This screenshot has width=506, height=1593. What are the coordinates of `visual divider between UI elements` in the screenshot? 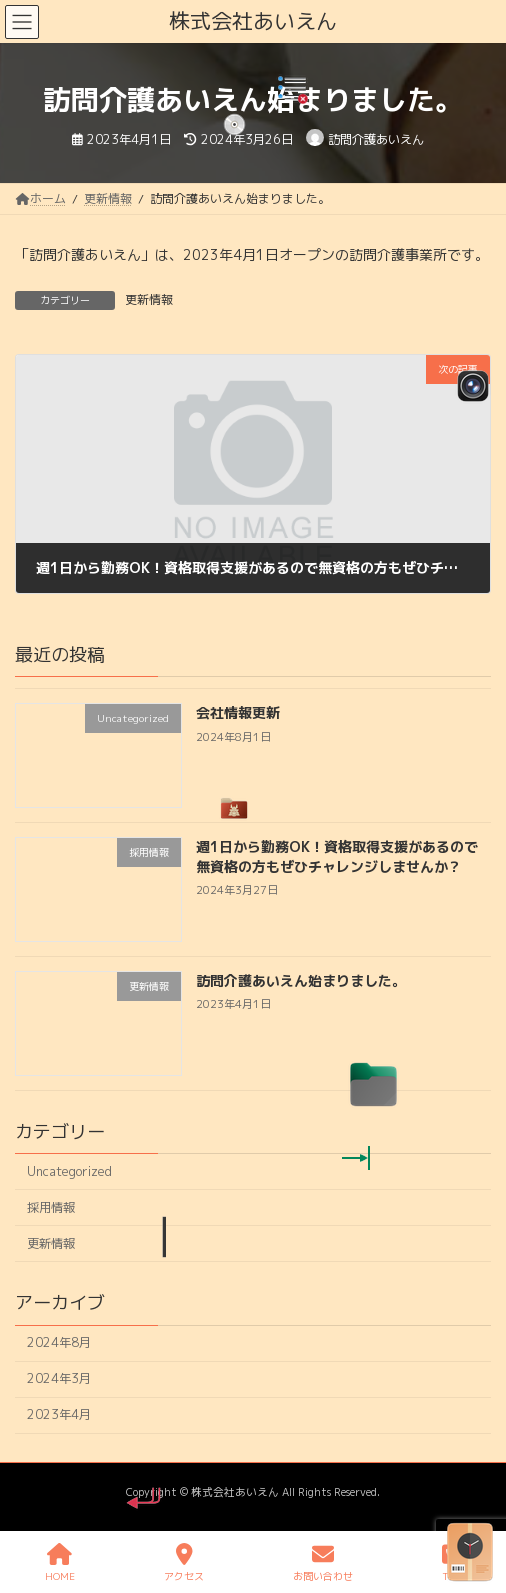 It's located at (166, 1237).